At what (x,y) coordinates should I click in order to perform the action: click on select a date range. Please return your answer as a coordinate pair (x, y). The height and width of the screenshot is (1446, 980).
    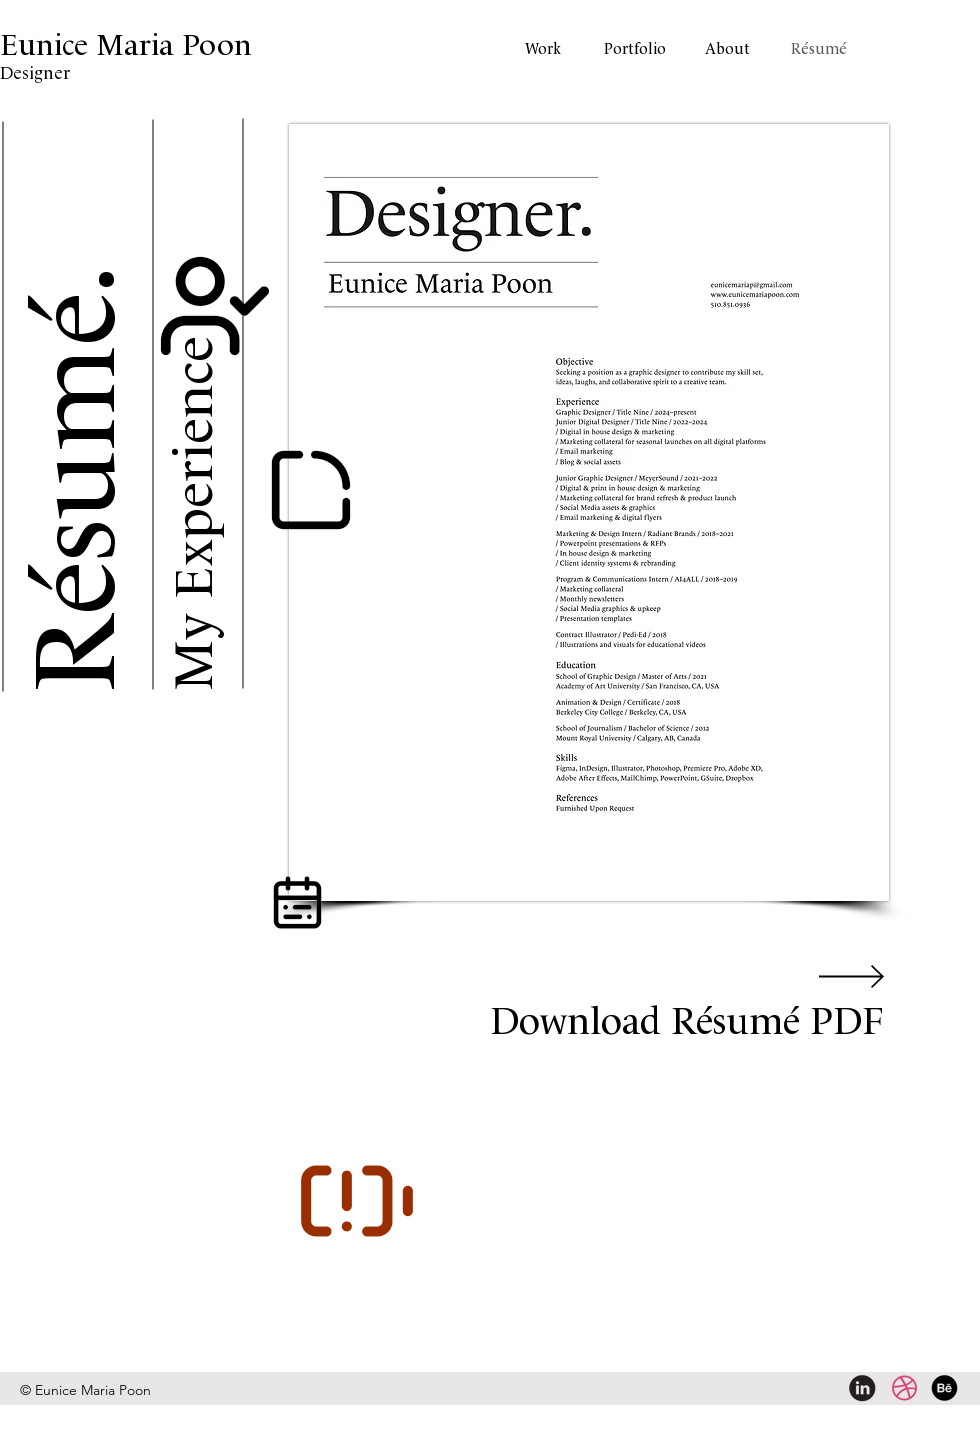
    Looking at the image, I should click on (297, 902).